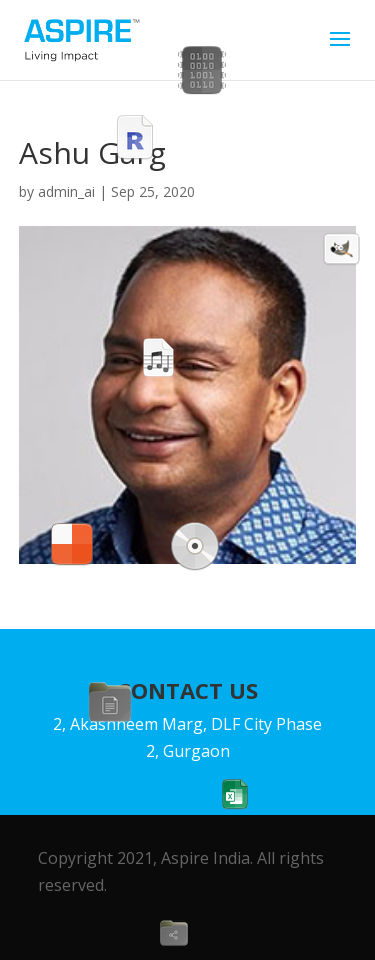 This screenshot has width=375, height=960. I want to click on firmware or binary file type indicator, so click(202, 70).